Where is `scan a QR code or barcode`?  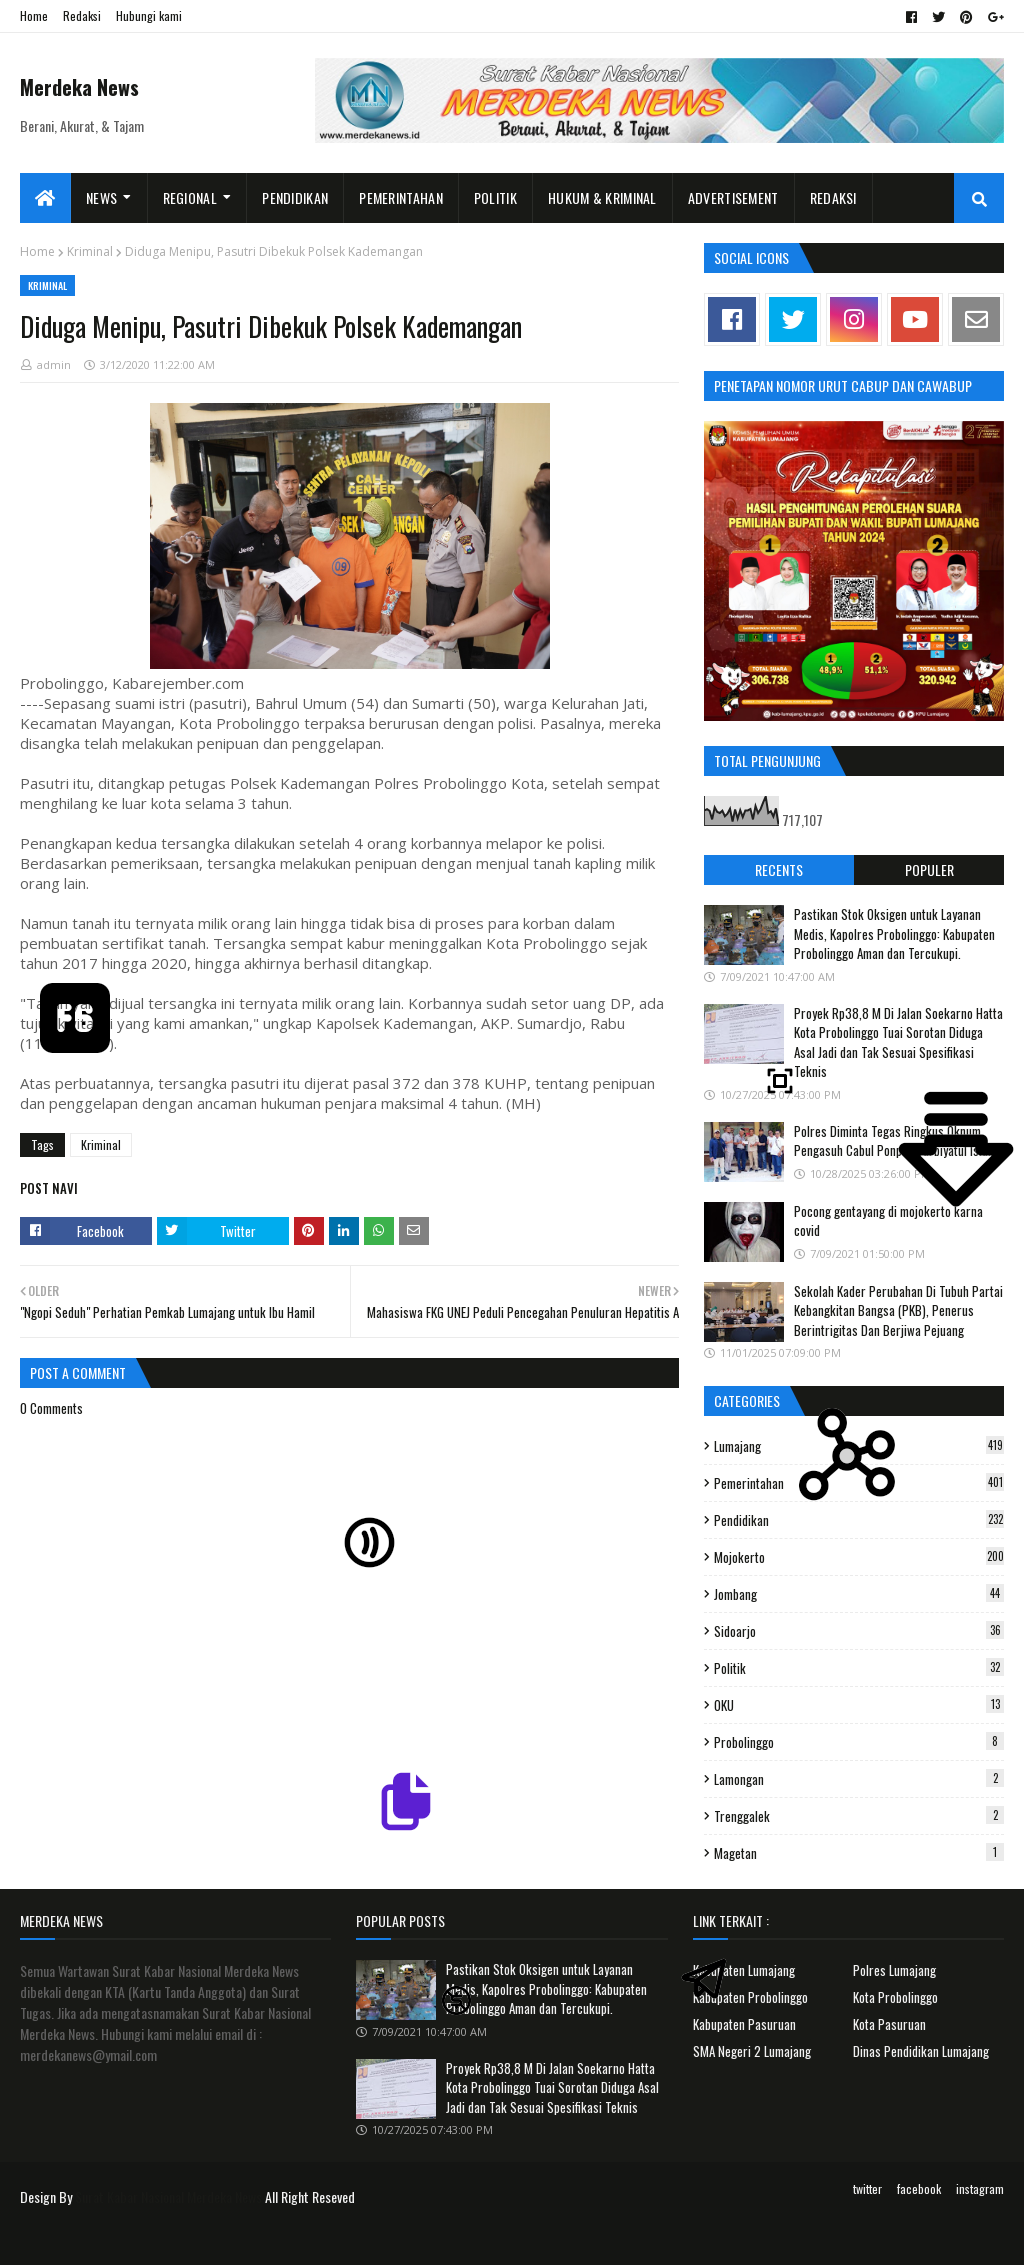
scan a QR code or barcode is located at coordinates (780, 1081).